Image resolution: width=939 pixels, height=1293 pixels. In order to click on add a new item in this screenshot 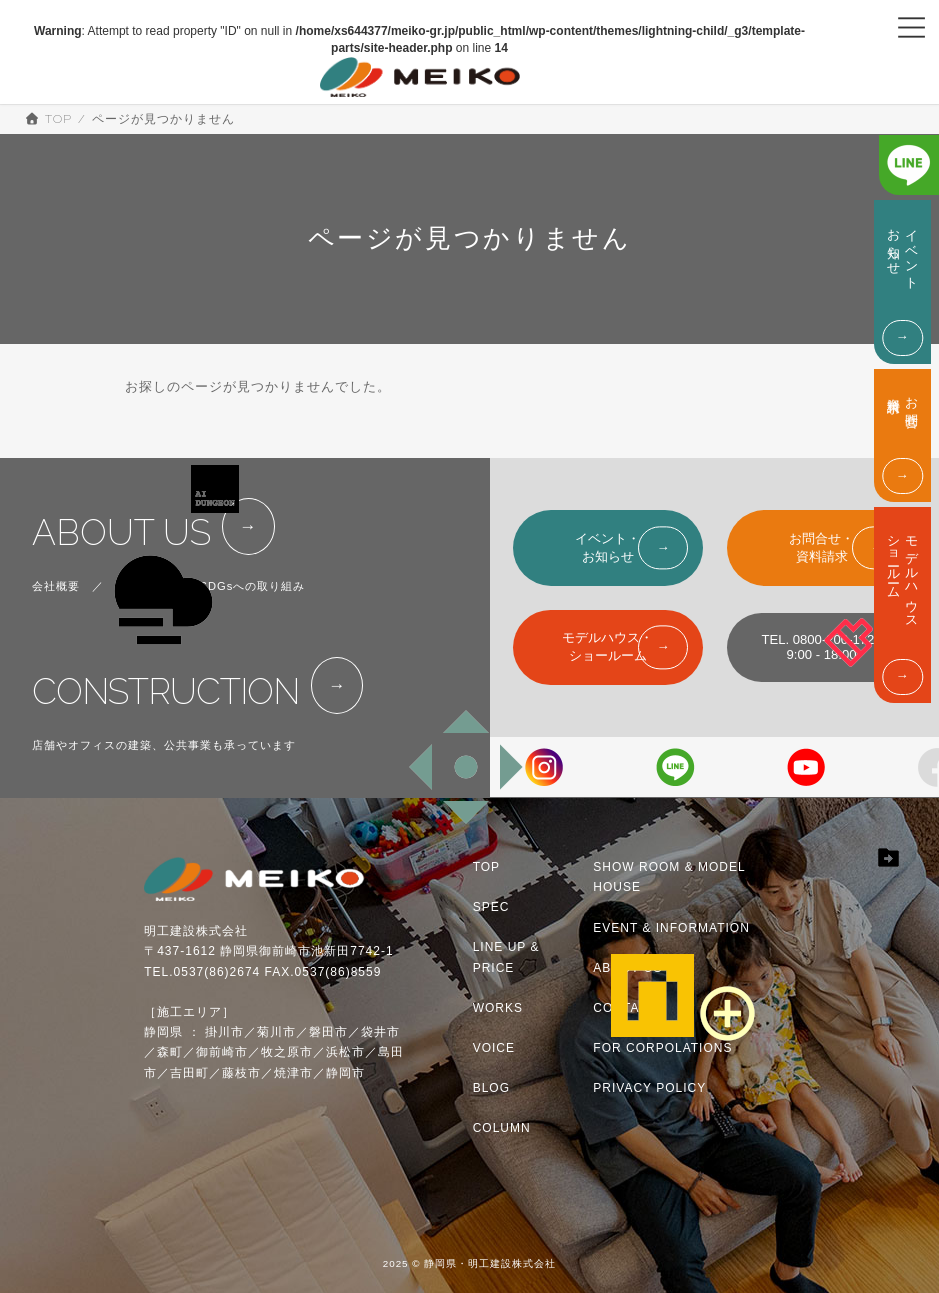, I will do `click(727, 1013)`.